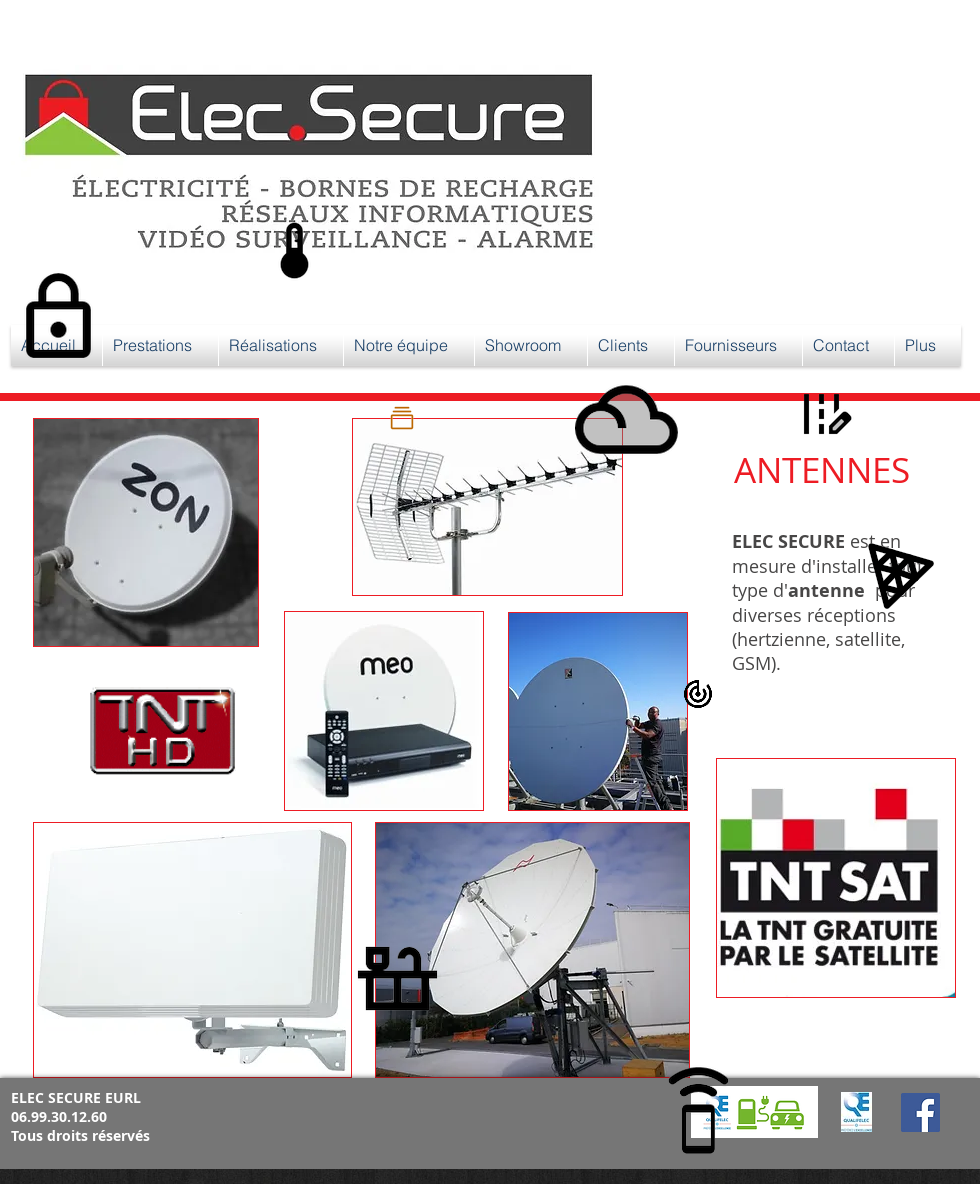 The image size is (980, 1184). I want to click on adjust temperature settings, so click(294, 250).